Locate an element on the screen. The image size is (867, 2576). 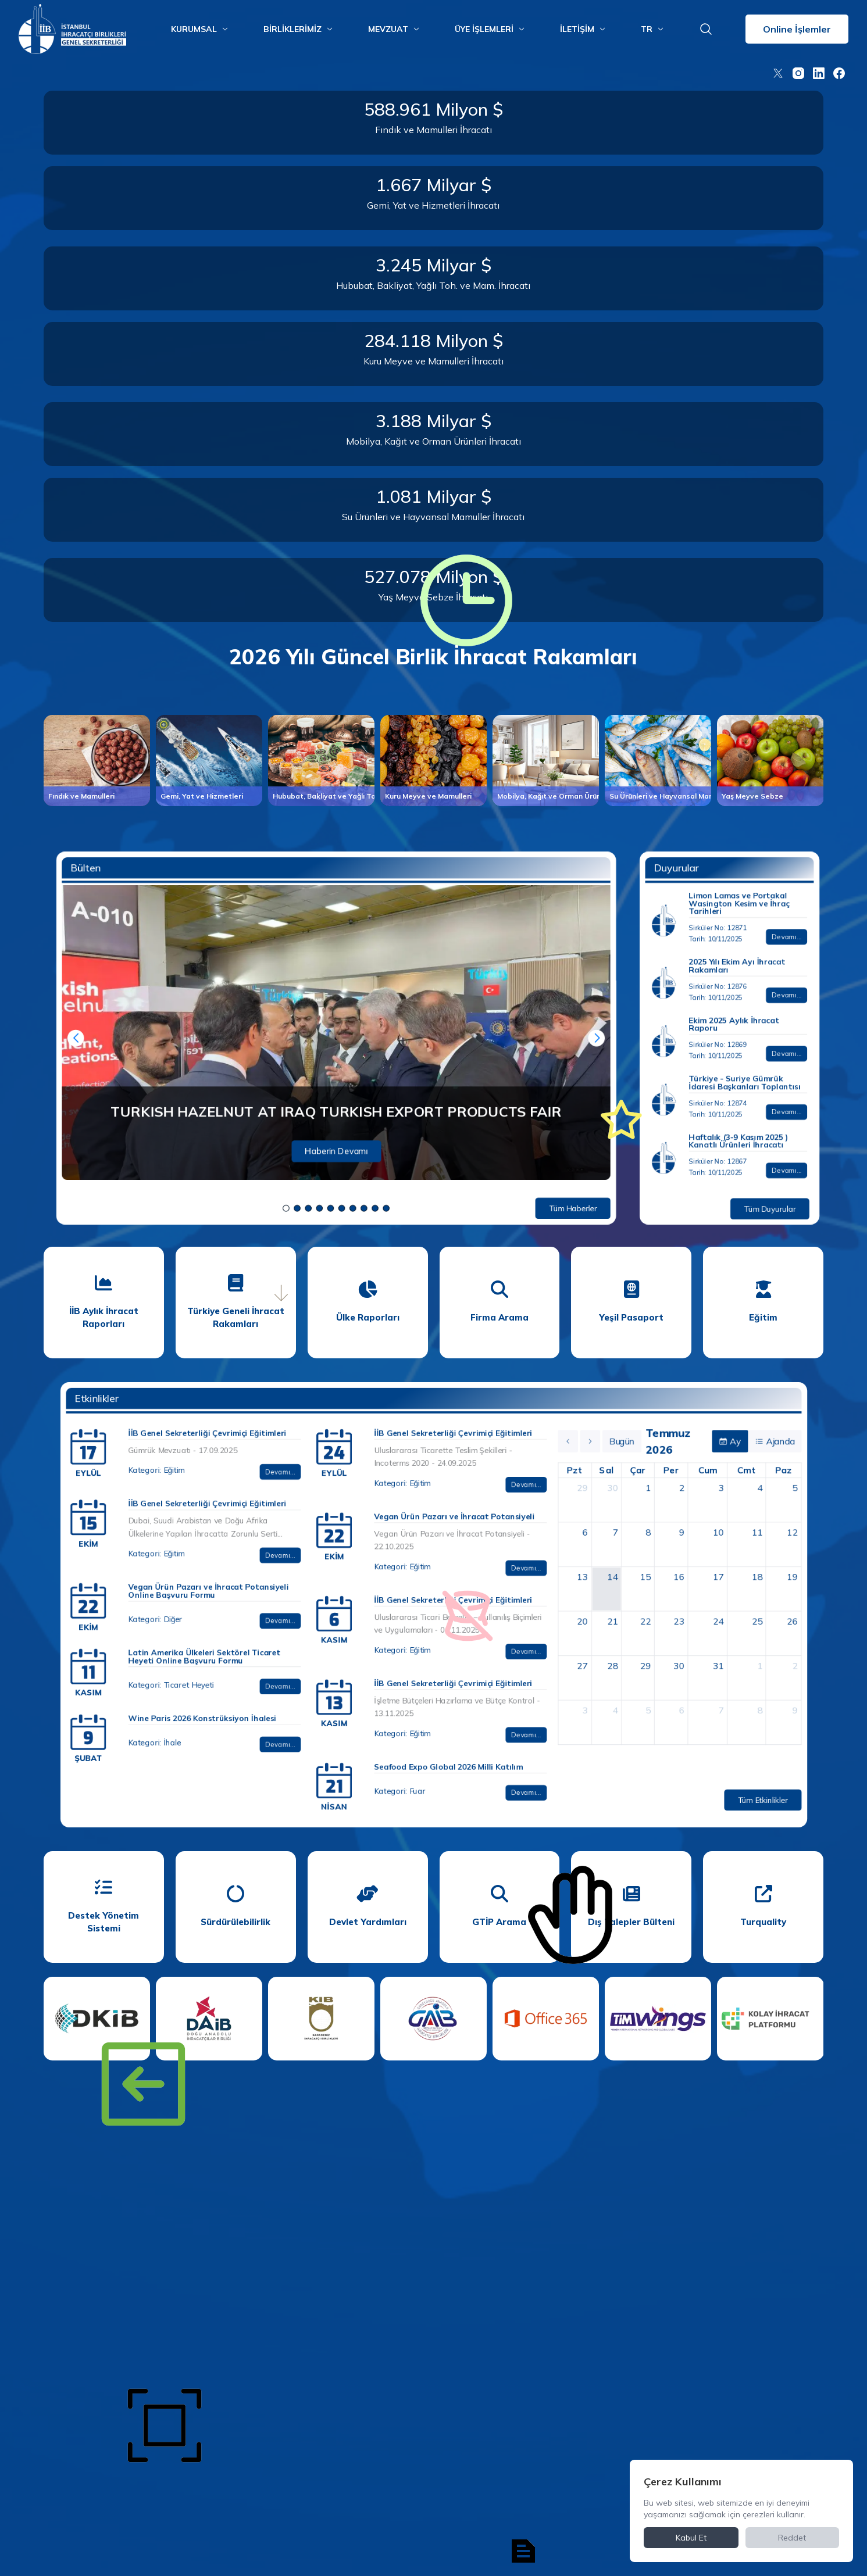
diabolo juggling mode disabled is located at coordinates (468, 1616).